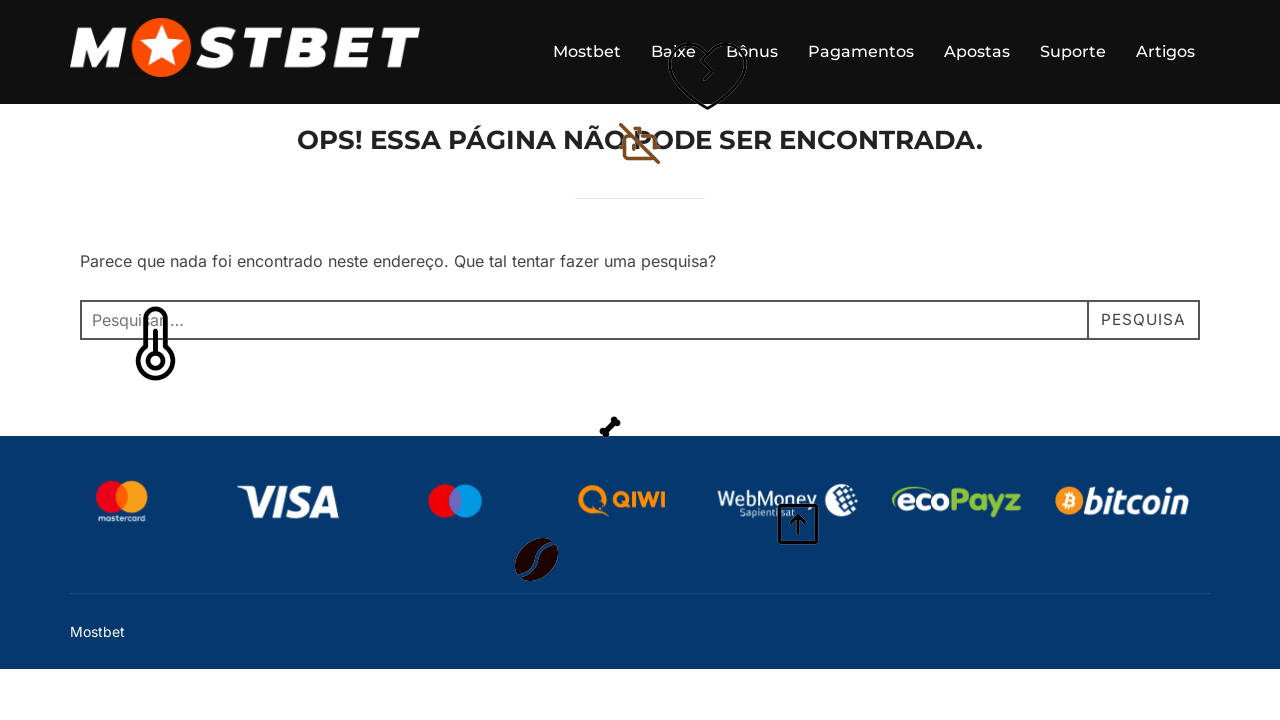 The height and width of the screenshot is (720, 1280). What do you see at coordinates (639, 143) in the screenshot?
I see `disable bot or AI assistant` at bounding box center [639, 143].